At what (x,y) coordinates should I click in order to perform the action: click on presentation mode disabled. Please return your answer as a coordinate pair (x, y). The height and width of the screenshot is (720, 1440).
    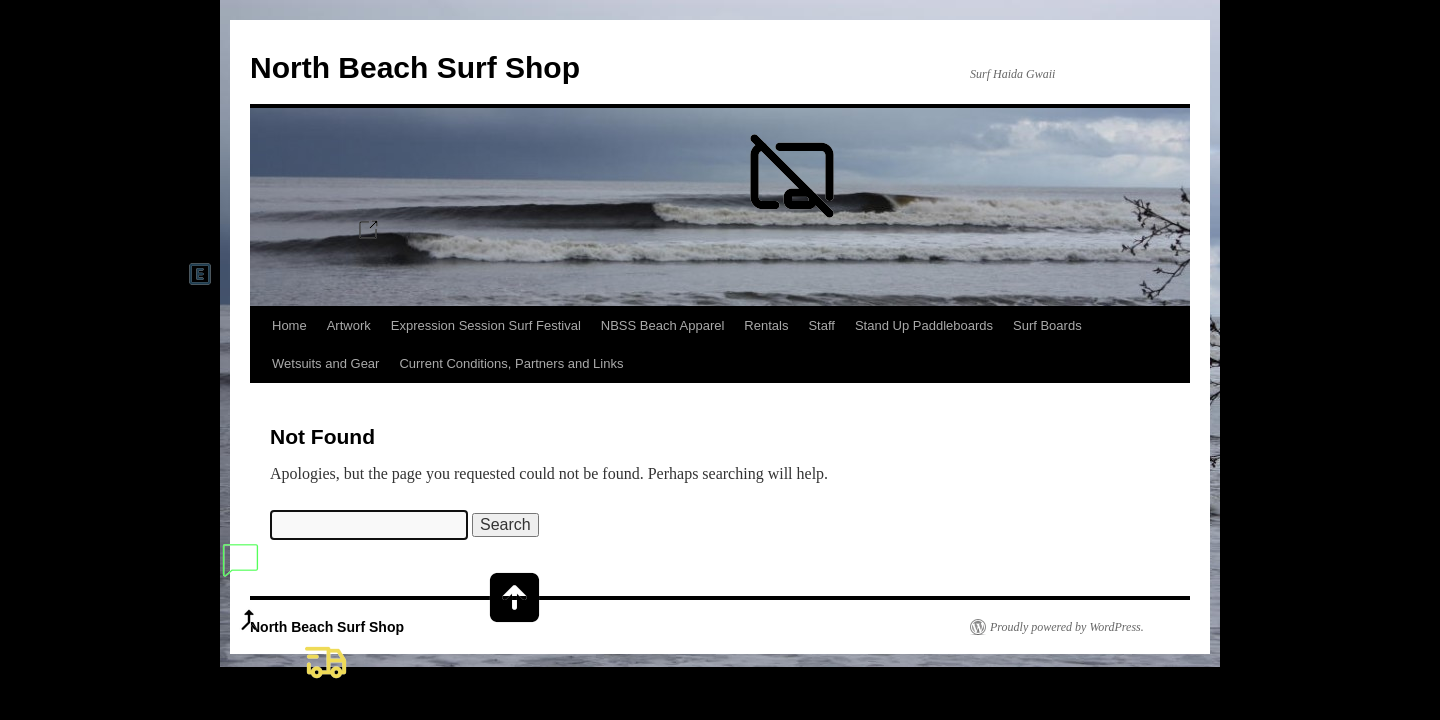
    Looking at the image, I should click on (792, 176).